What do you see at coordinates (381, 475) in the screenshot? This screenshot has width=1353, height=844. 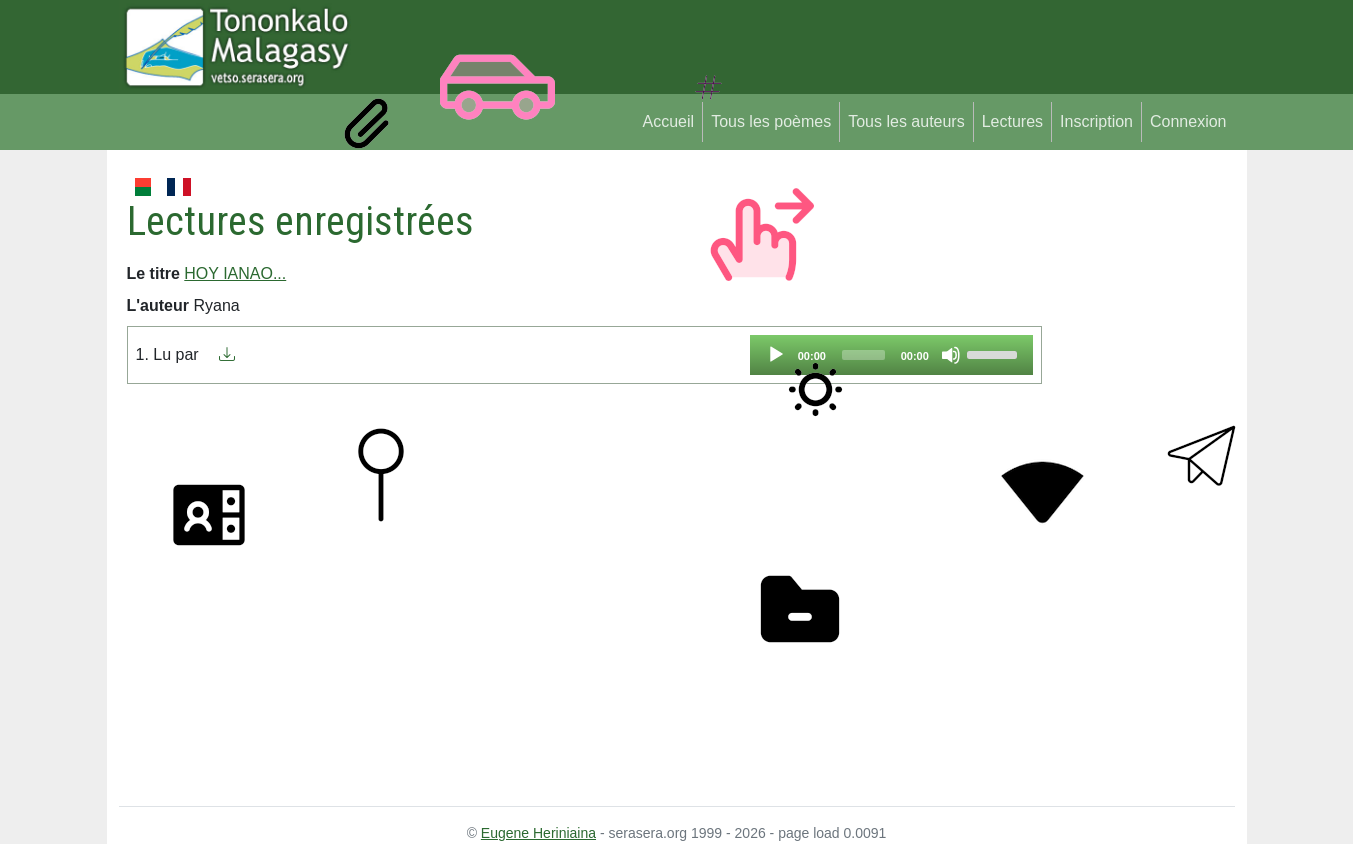 I see `mark a location on the map` at bounding box center [381, 475].